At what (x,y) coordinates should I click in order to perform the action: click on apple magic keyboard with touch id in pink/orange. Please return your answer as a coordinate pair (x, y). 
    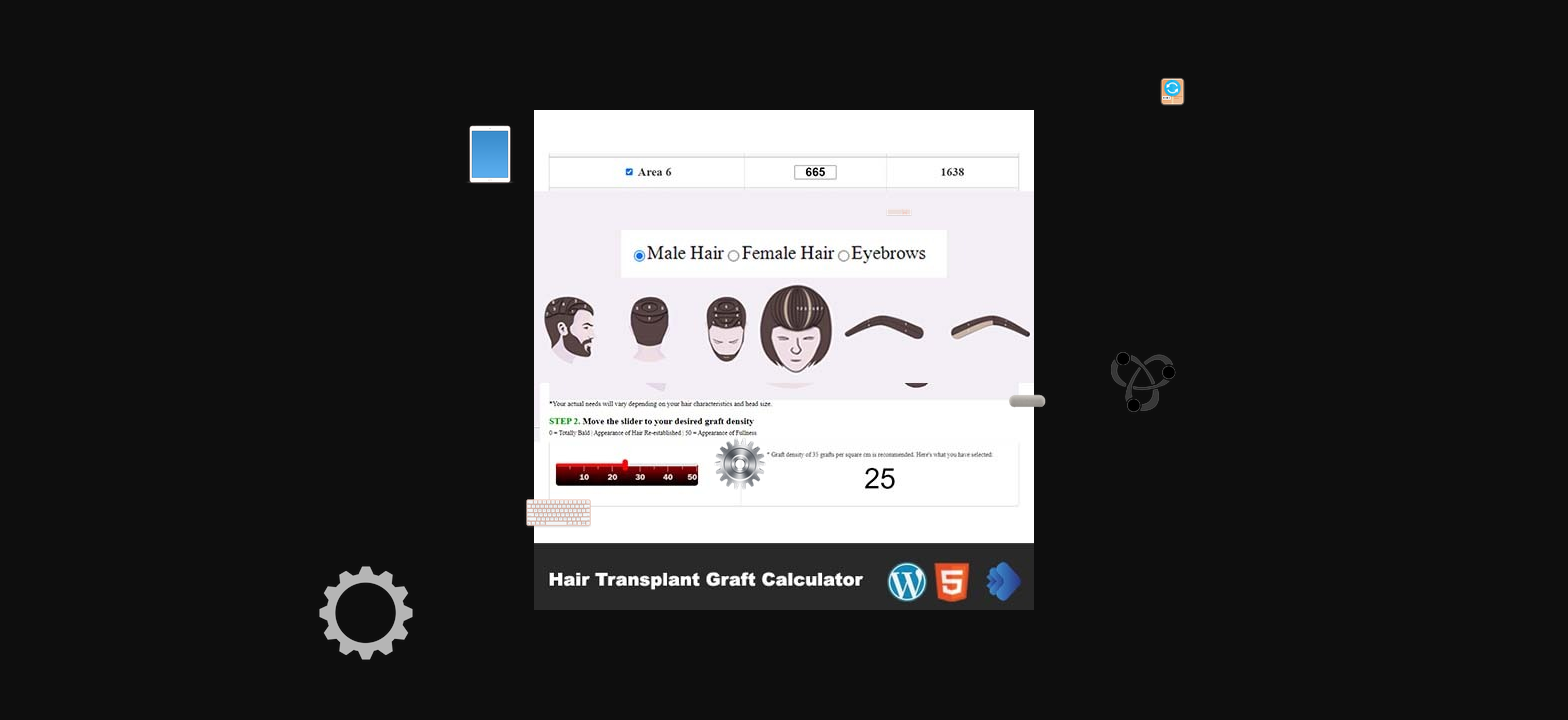
    Looking at the image, I should click on (558, 512).